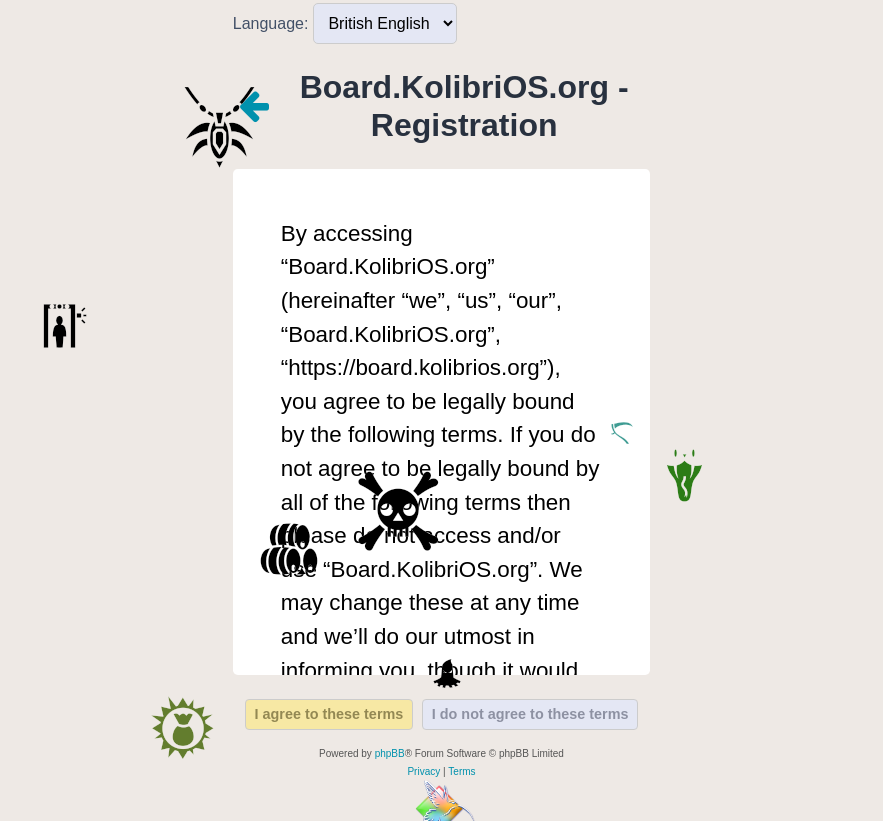 Image resolution: width=883 pixels, height=821 pixels. What do you see at coordinates (447, 673) in the screenshot?
I see `select executioner character class` at bounding box center [447, 673].